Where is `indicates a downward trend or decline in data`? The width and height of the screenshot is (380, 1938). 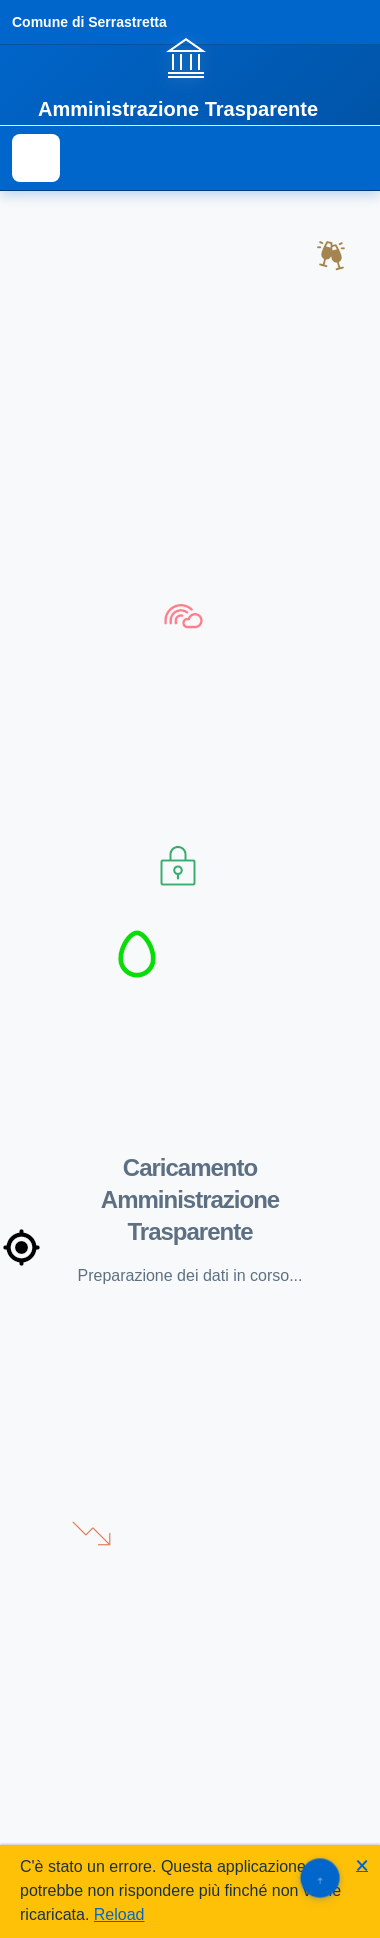 indicates a downward trend or decline in data is located at coordinates (91, 1533).